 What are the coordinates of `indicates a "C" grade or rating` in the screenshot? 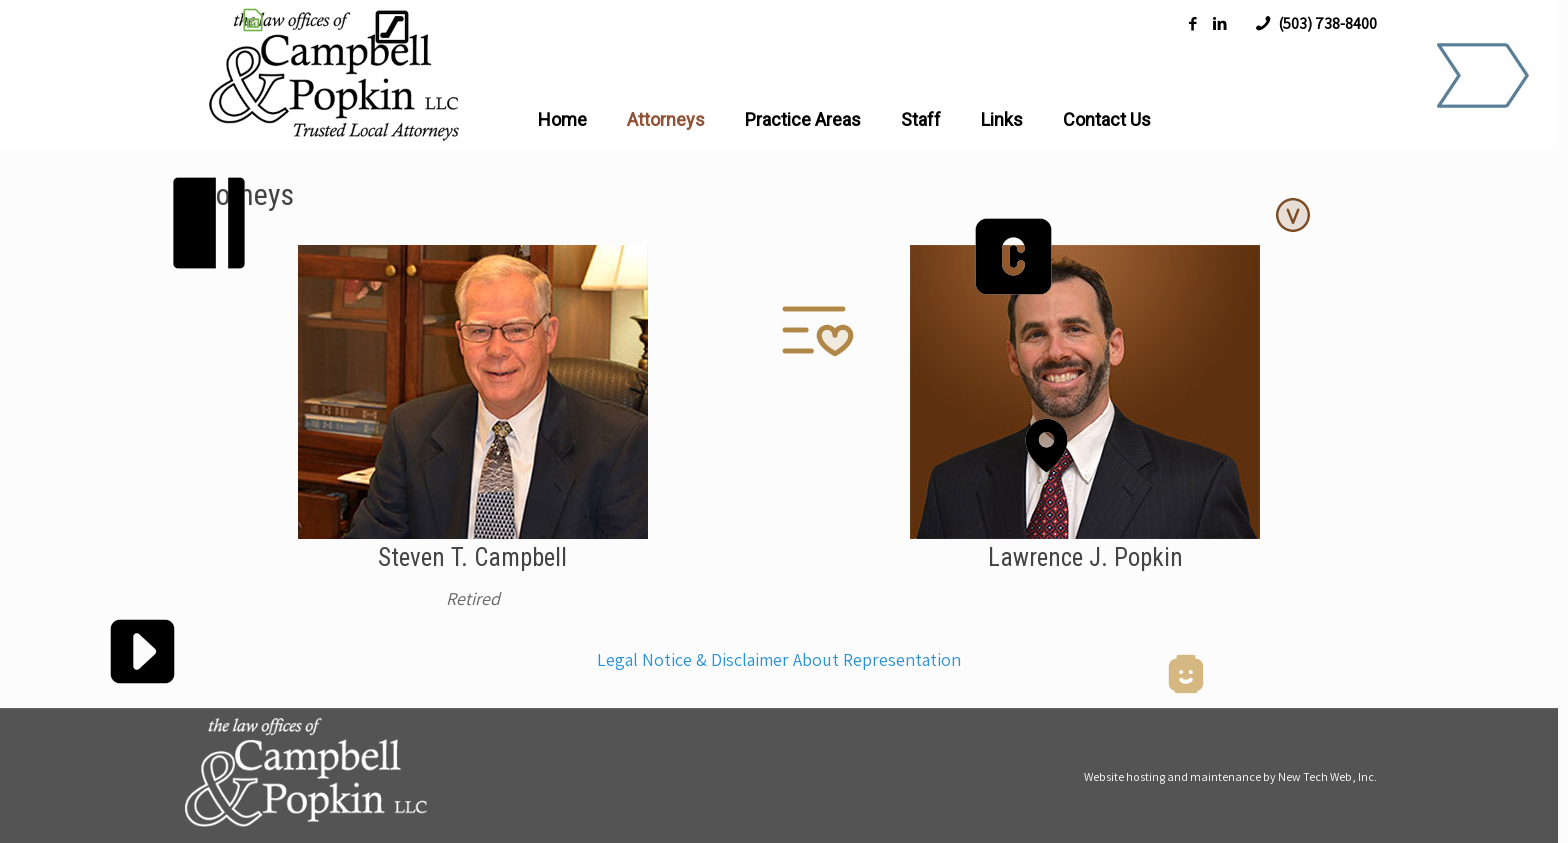 It's located at (1013, 256).